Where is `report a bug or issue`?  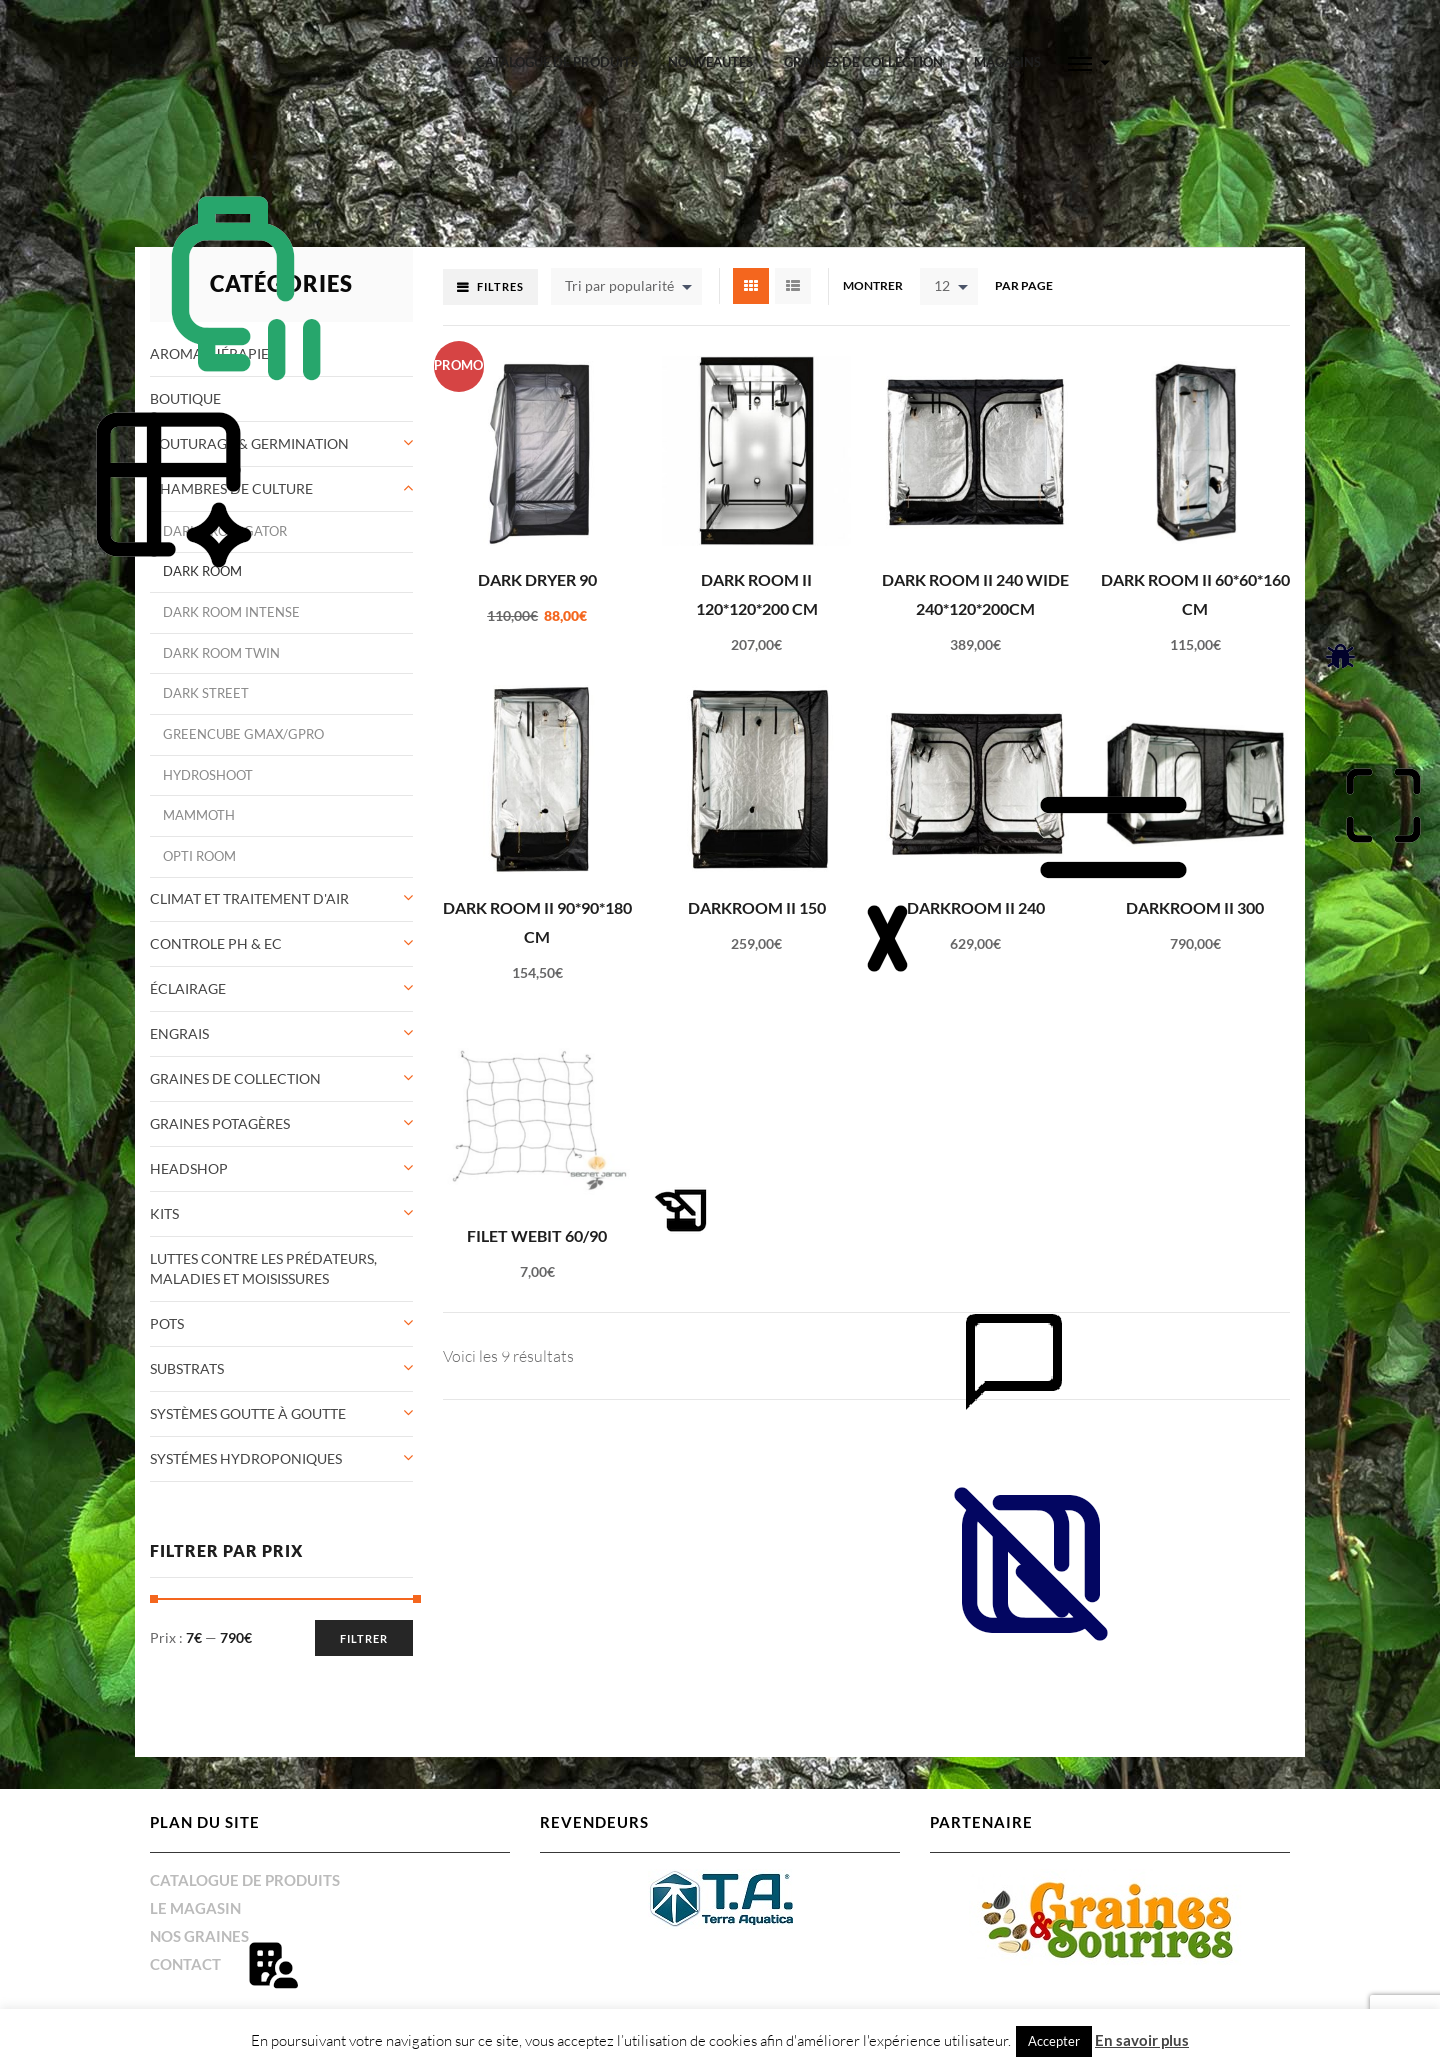 report a bug or issue is located at coordinates (1340, 655).